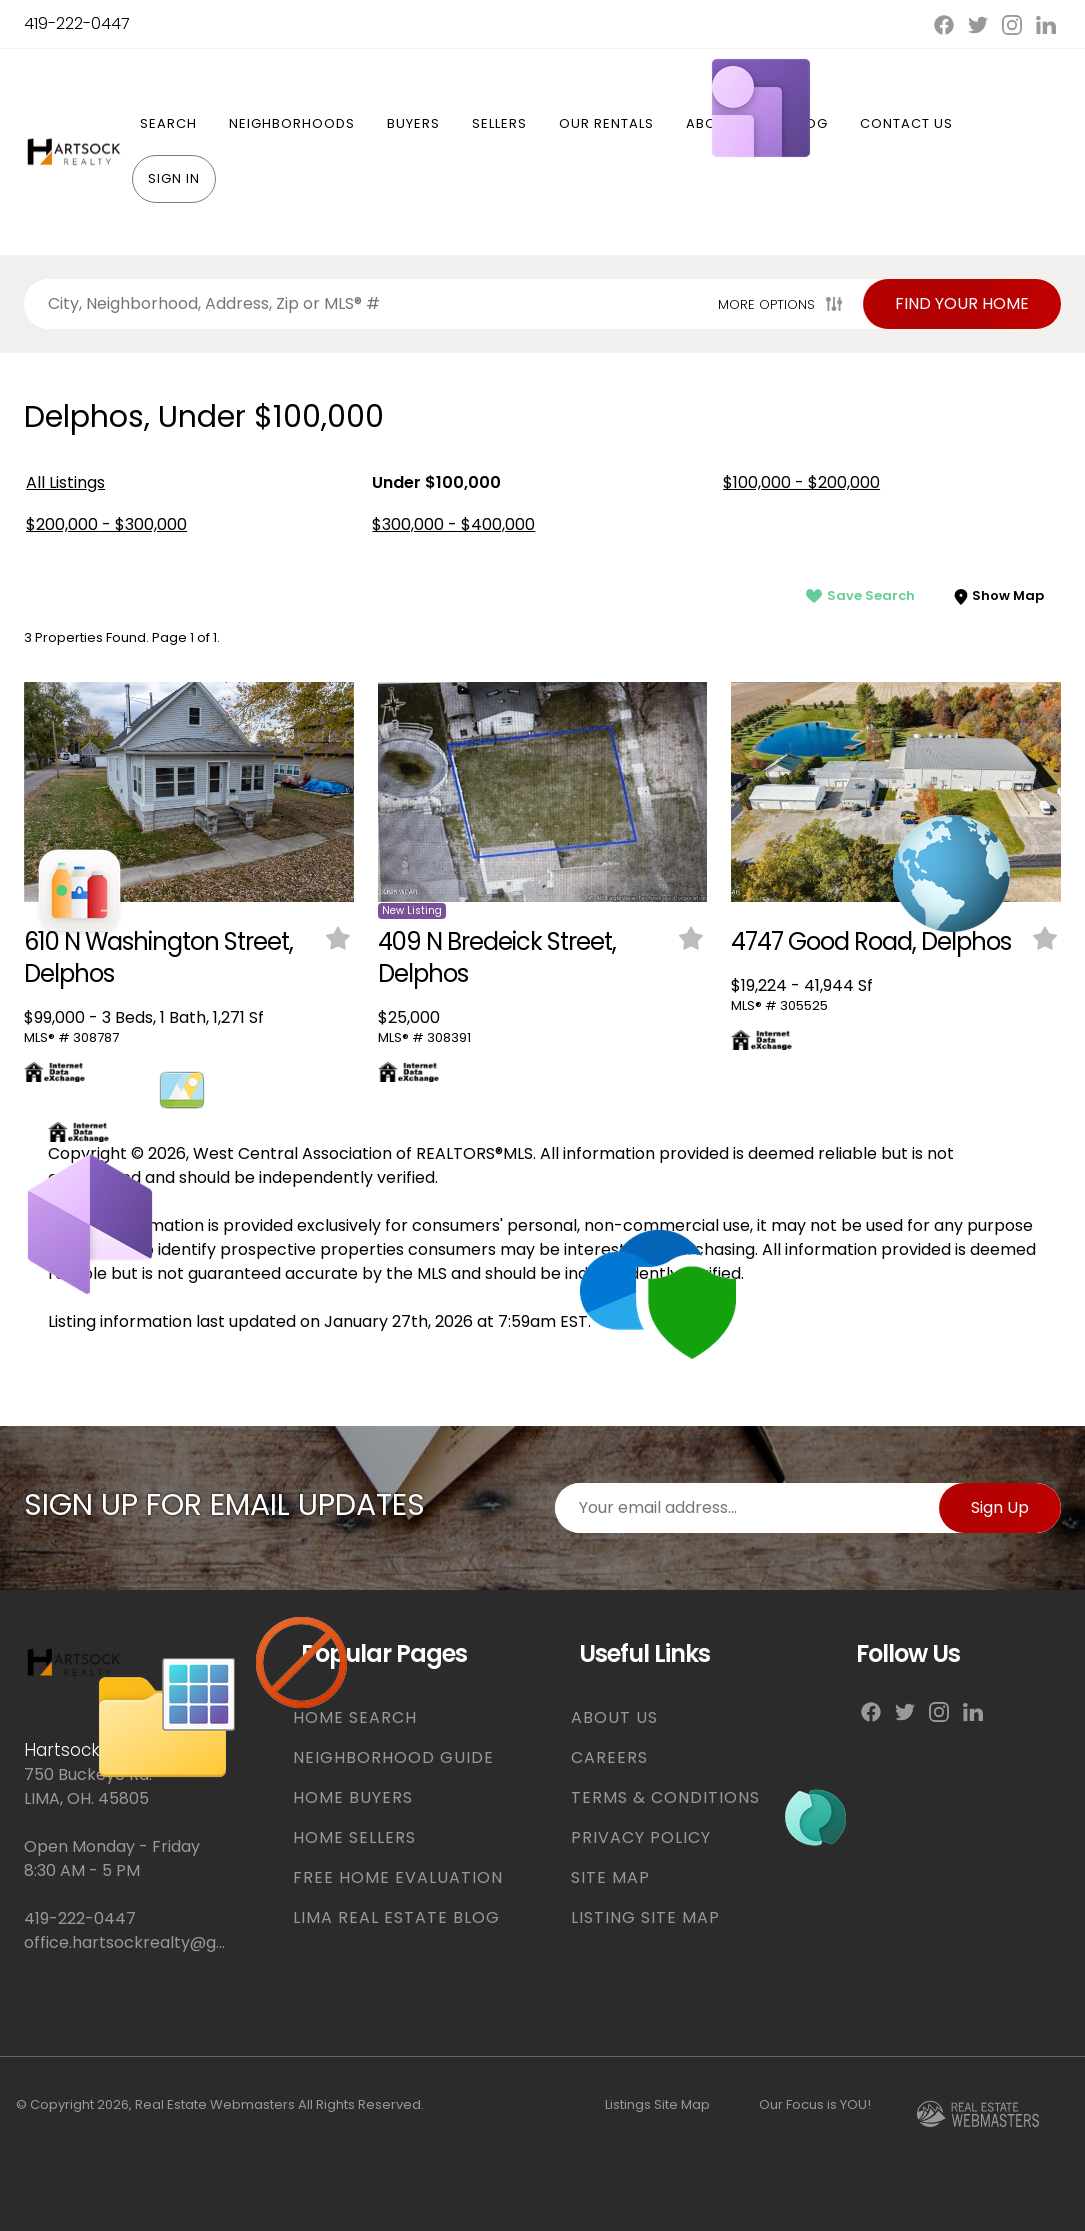  Describe the element at coordinates (658, 1281) in the screenshot. I see `OneDrive file protected by cloud security` at that location.